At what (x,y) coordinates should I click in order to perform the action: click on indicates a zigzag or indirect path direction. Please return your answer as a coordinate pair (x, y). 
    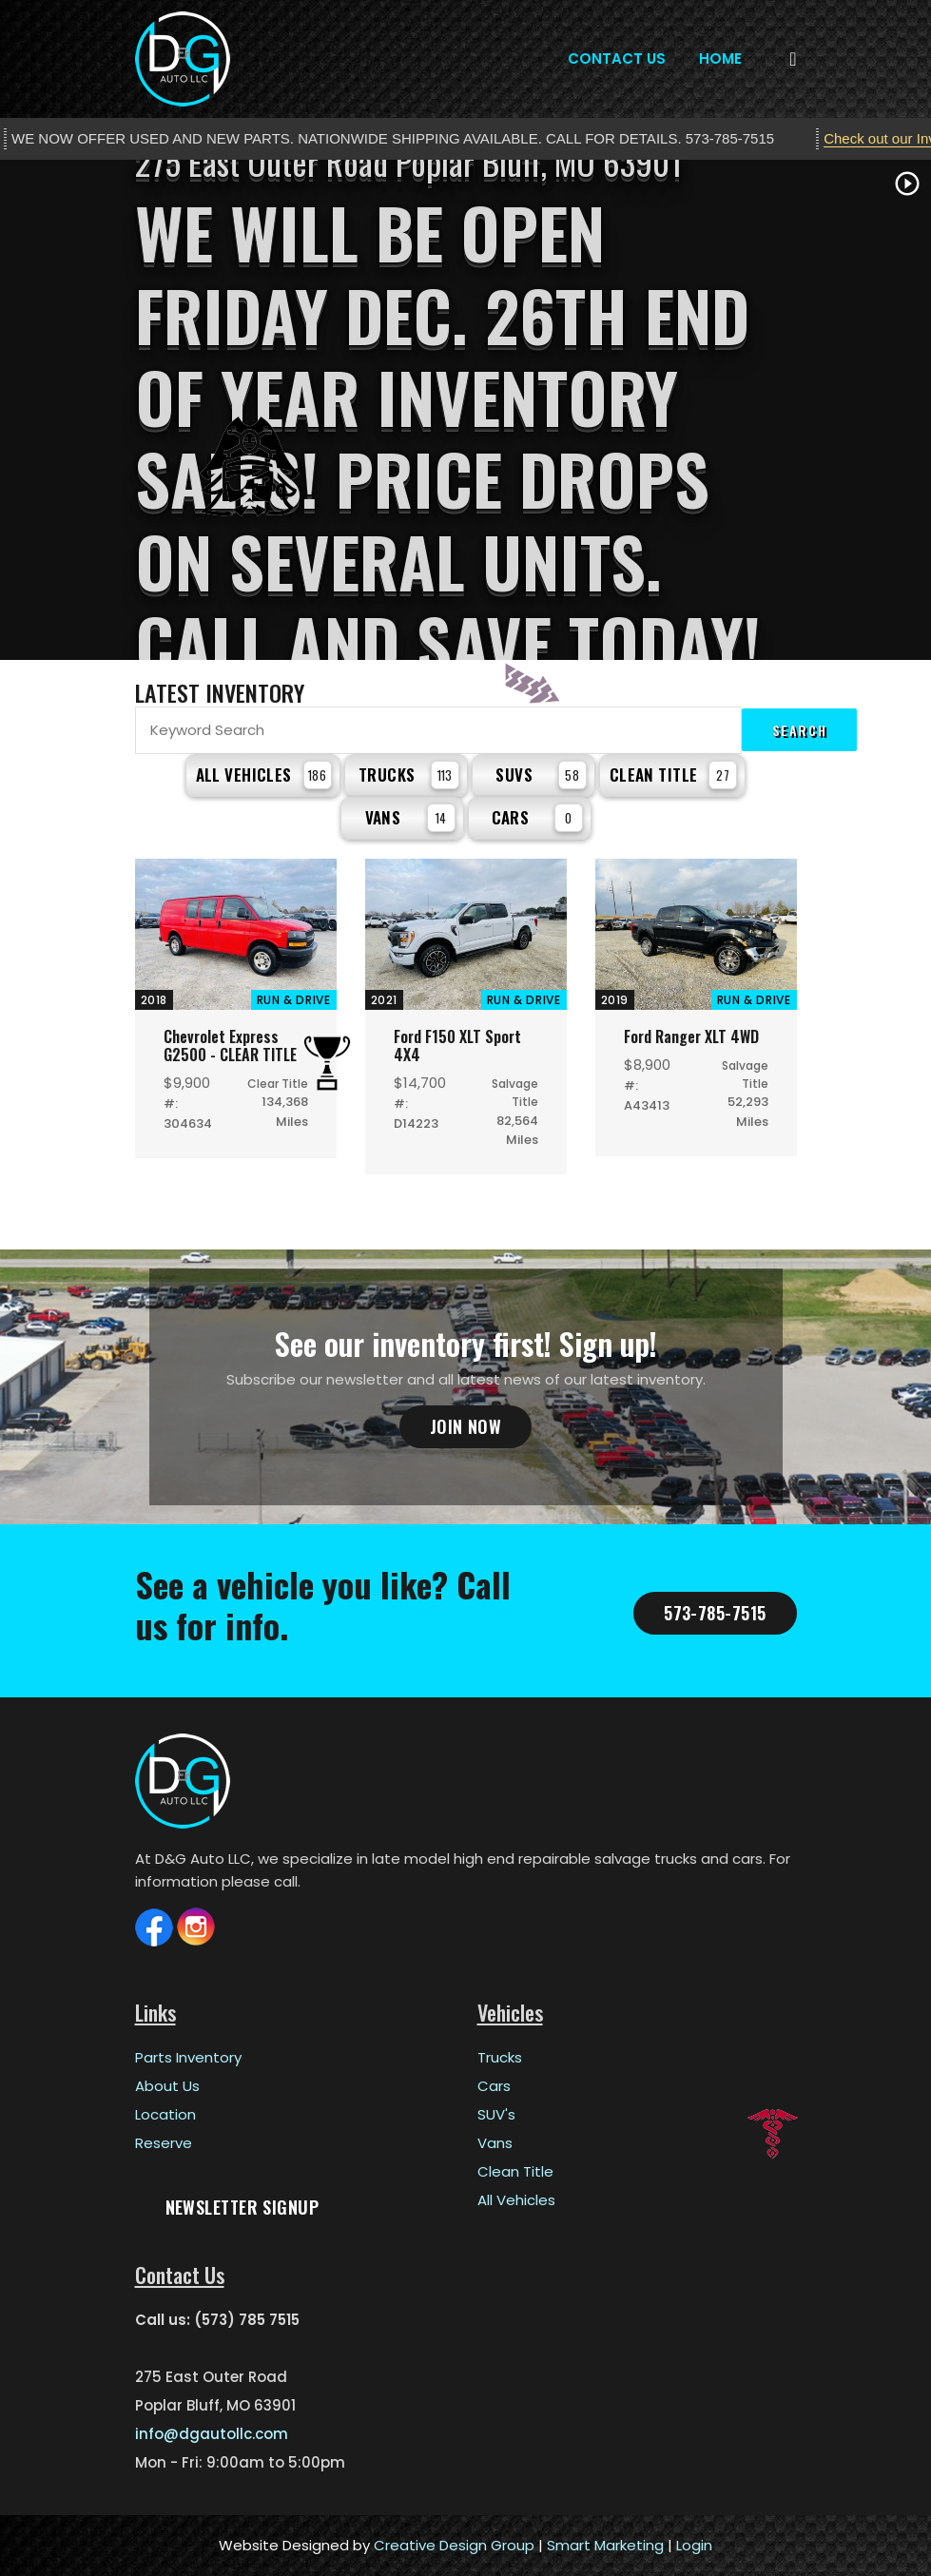
    Looking at the image, I should click on (533, 685).